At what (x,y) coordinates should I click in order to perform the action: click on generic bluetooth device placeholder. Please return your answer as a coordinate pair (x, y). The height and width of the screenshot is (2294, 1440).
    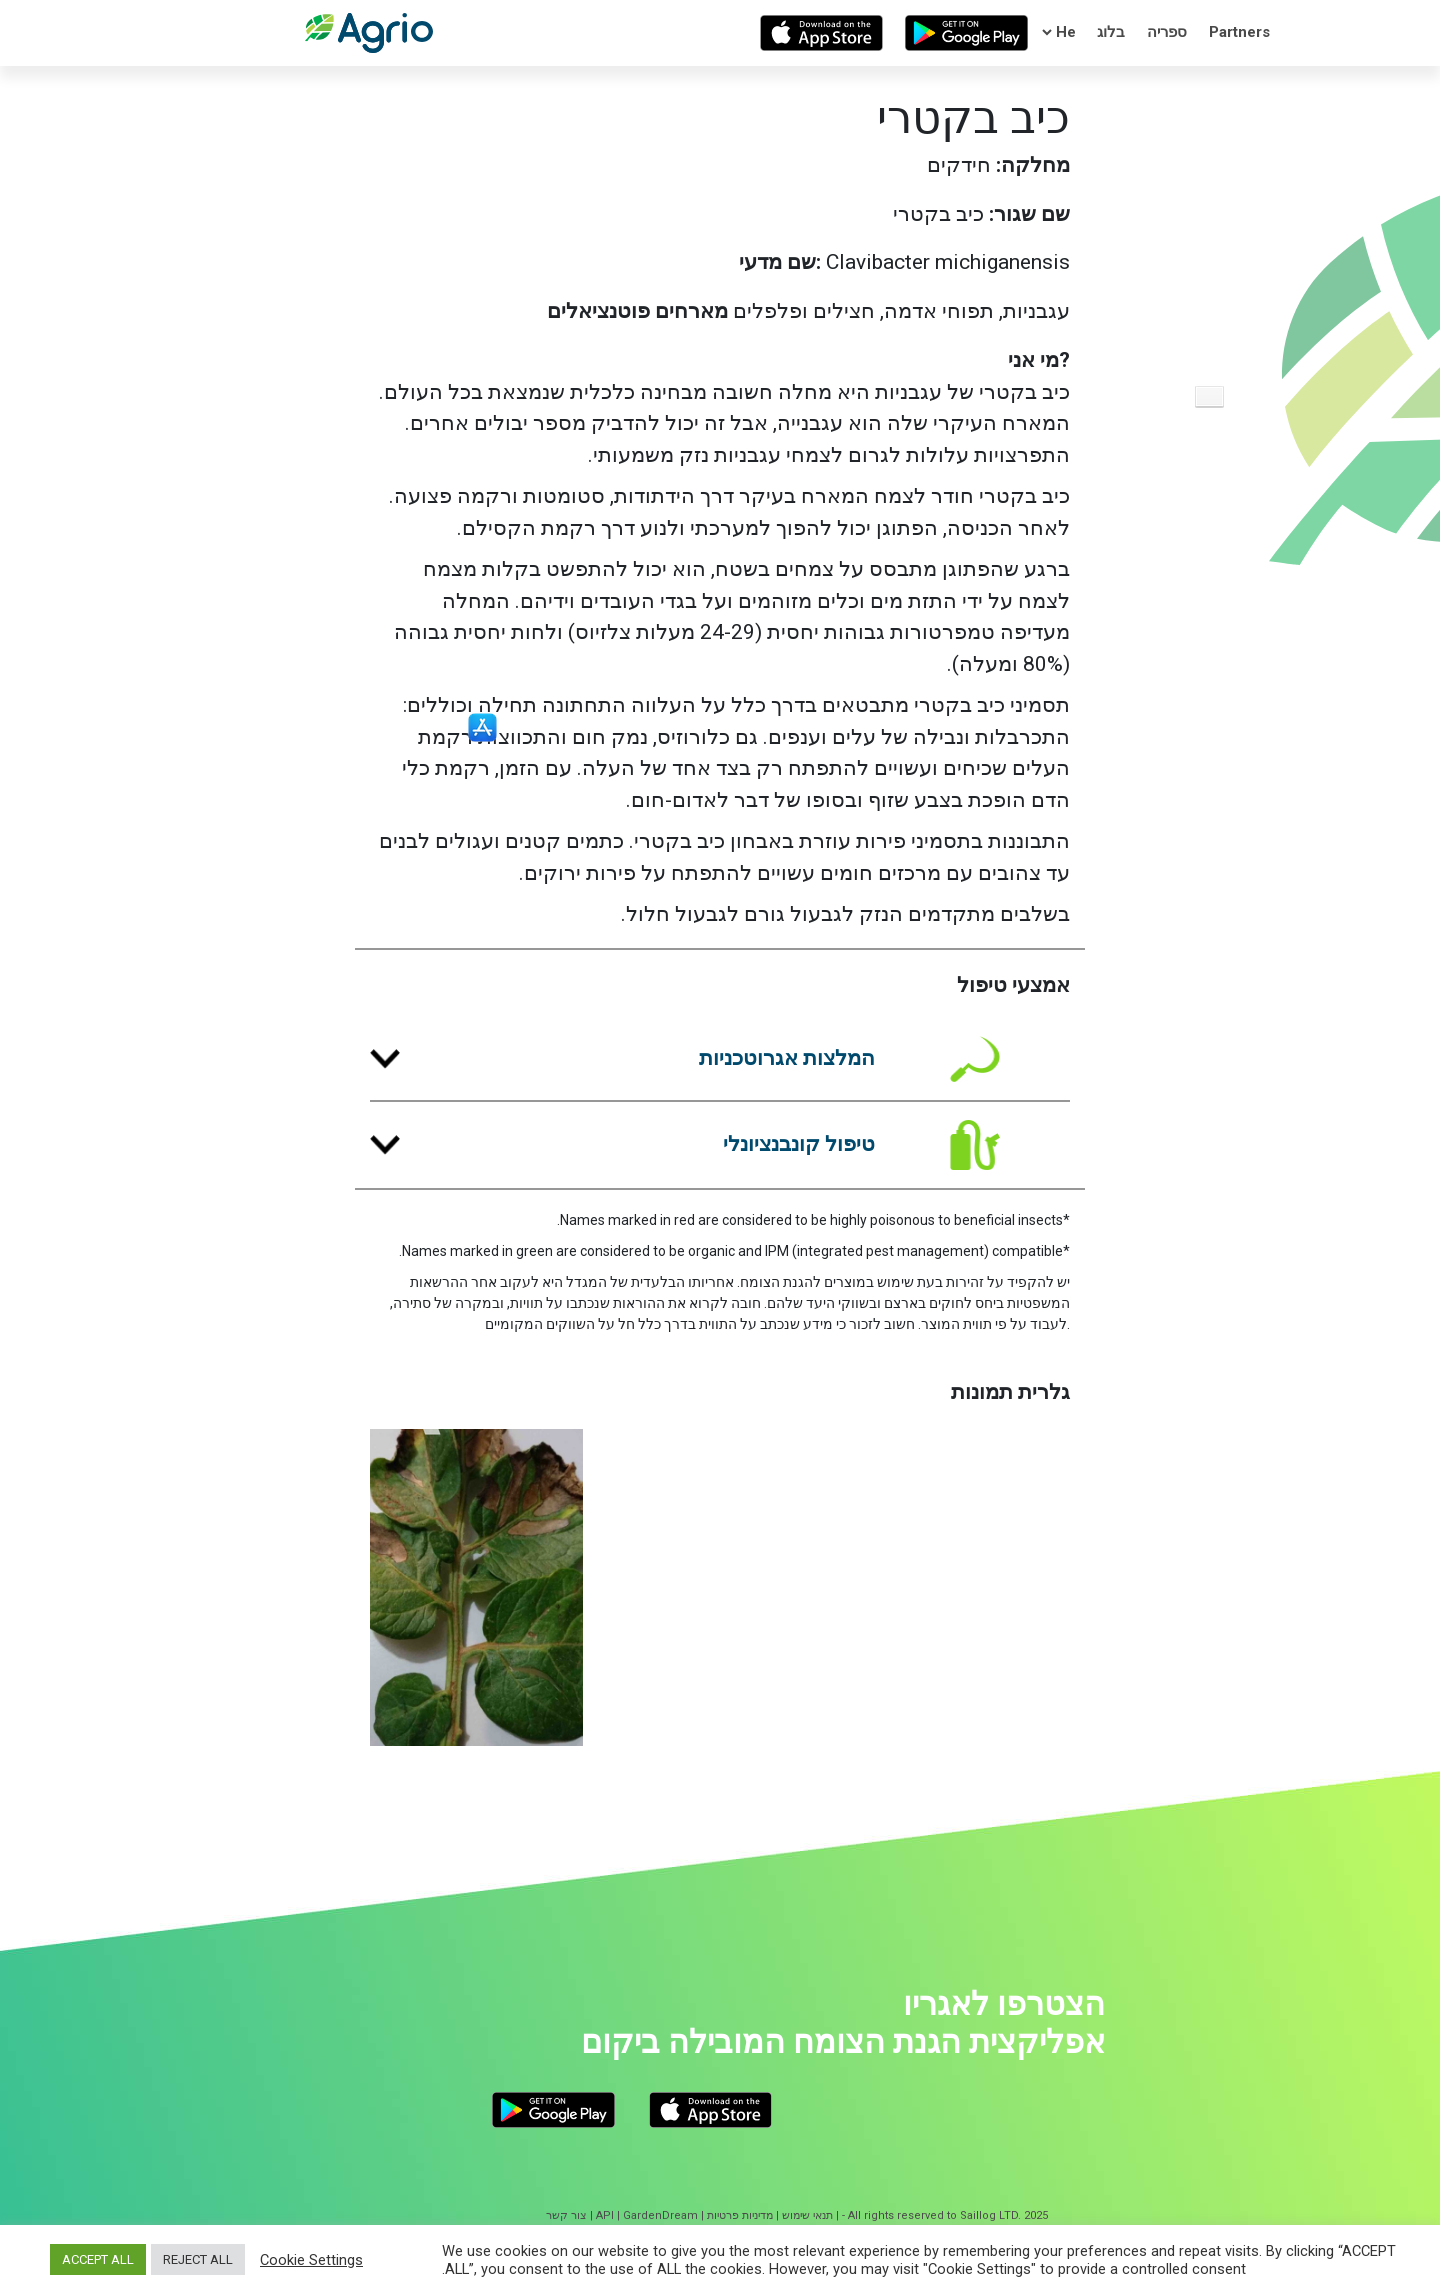
    Looking at the image, I should click on (1209, 396).